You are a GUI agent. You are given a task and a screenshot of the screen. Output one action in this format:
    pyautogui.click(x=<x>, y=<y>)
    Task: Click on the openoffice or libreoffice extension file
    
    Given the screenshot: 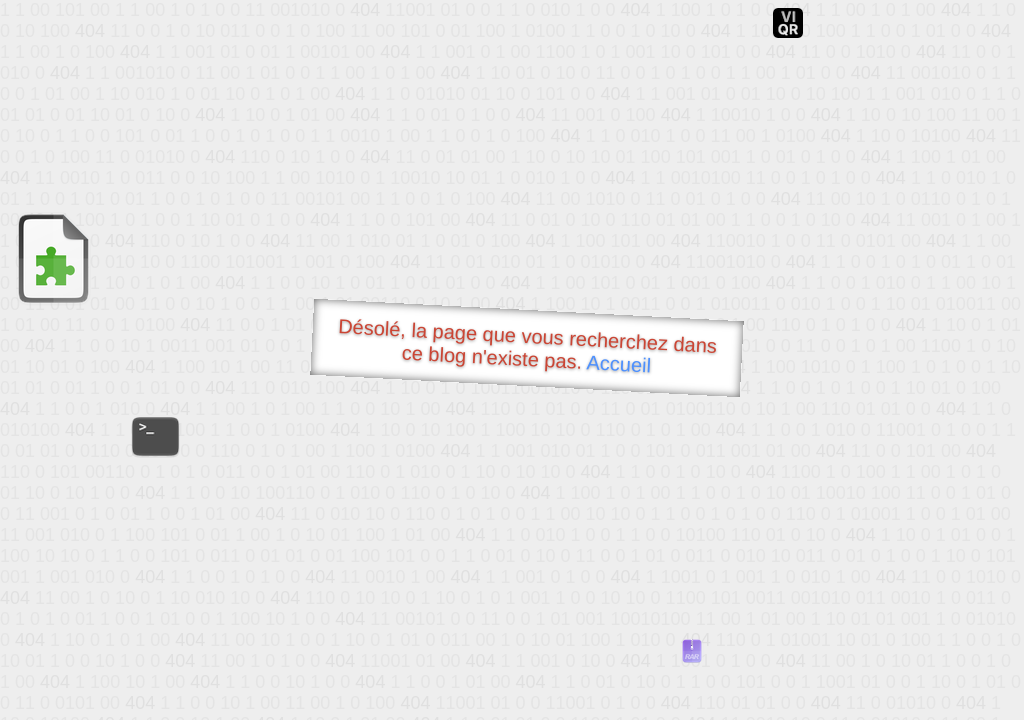 What is the action you would take?
    pyautogui.click(x=53, y=258)
    